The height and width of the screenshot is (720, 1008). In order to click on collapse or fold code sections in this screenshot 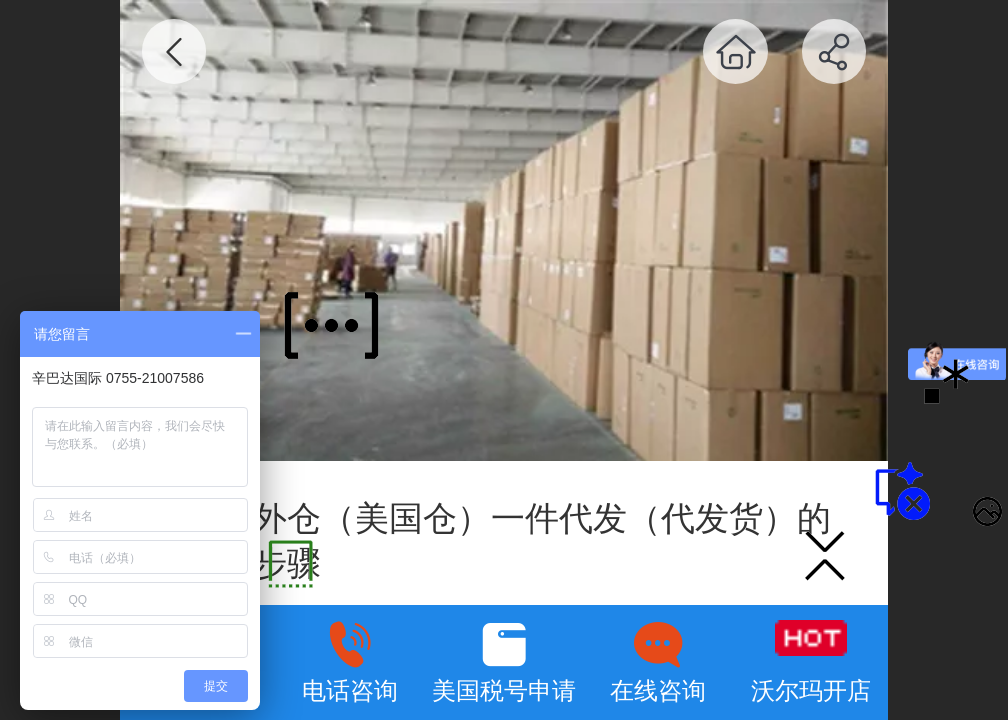, I will do `click(825, 555)`.